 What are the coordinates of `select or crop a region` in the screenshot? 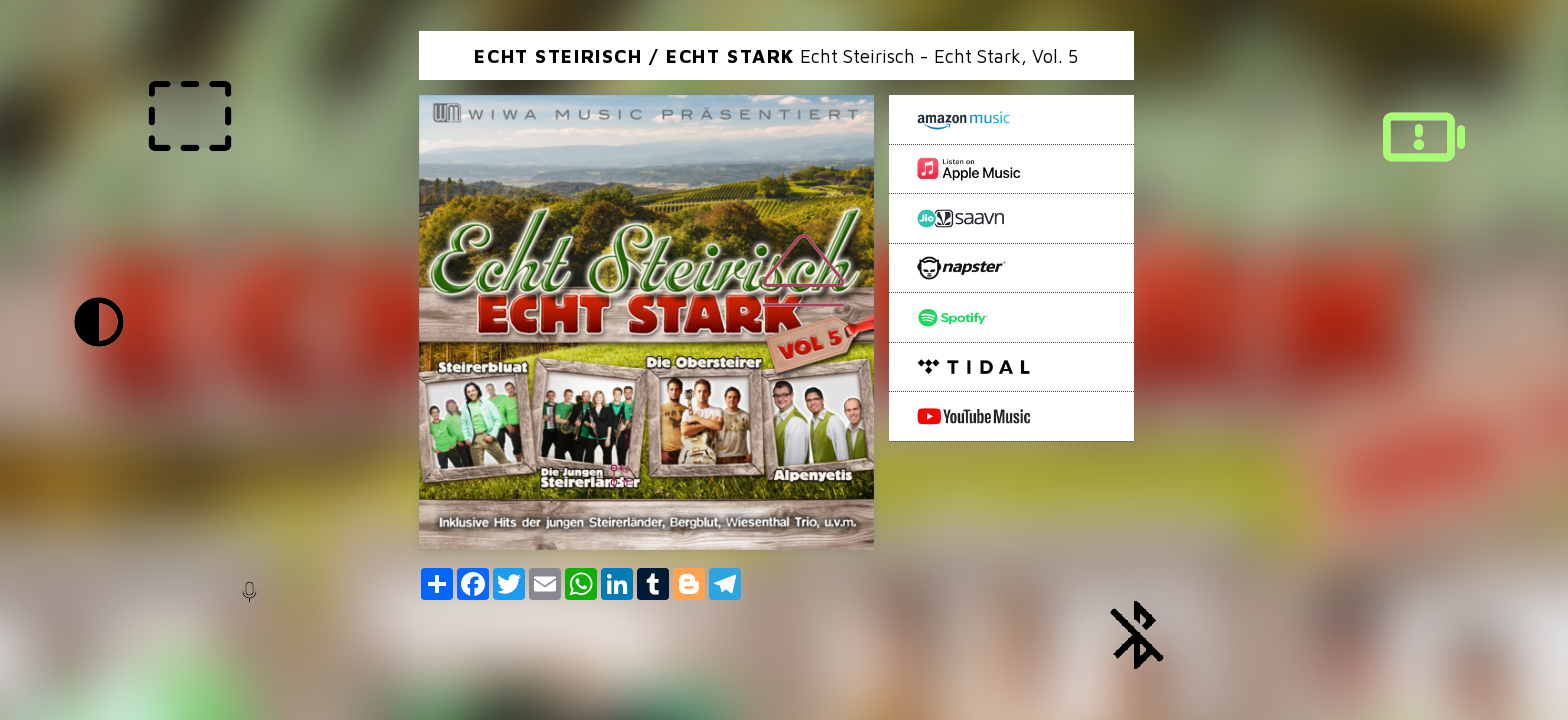 It's located at (190, 116).